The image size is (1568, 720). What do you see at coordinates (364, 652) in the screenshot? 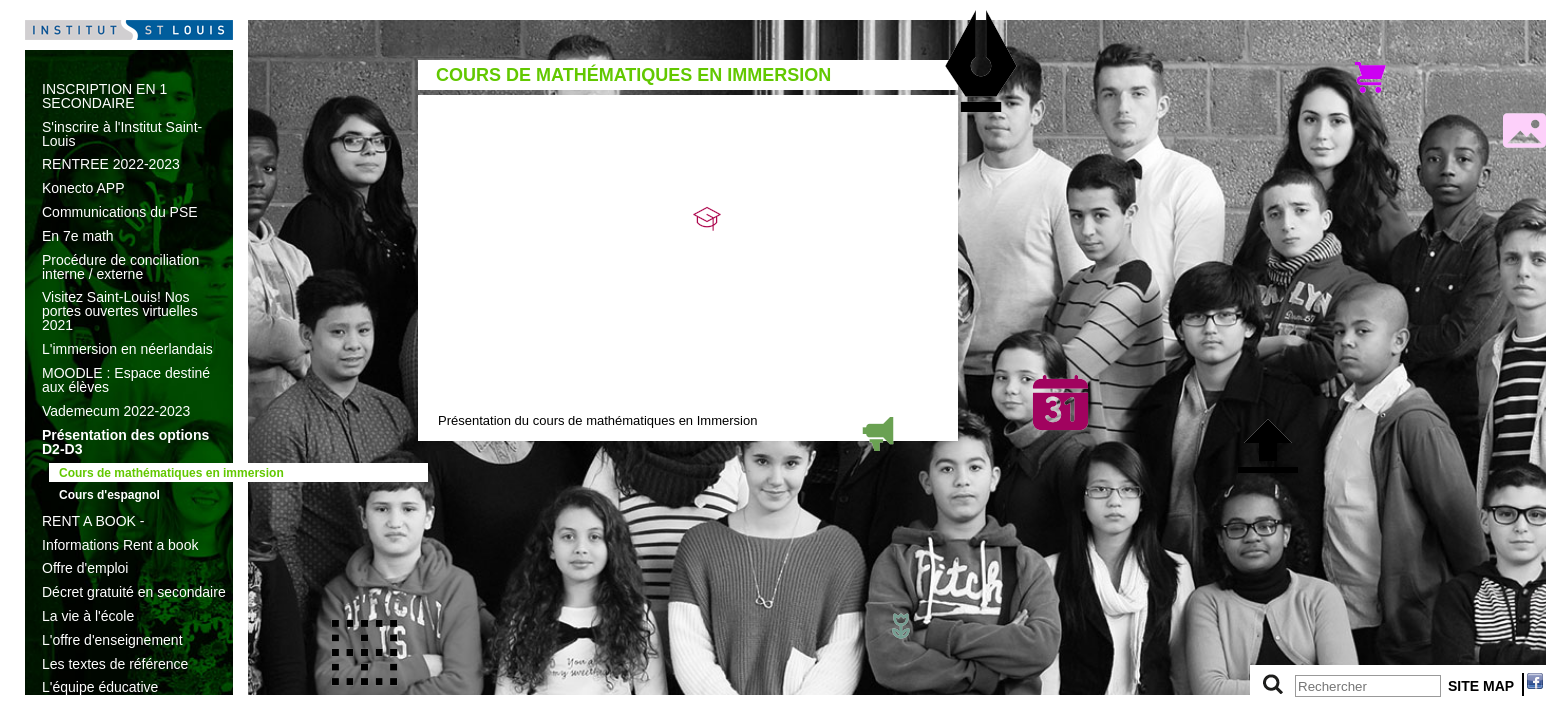
I see `remove all borders from selected cells or elements` at bounding box center [364, 652].